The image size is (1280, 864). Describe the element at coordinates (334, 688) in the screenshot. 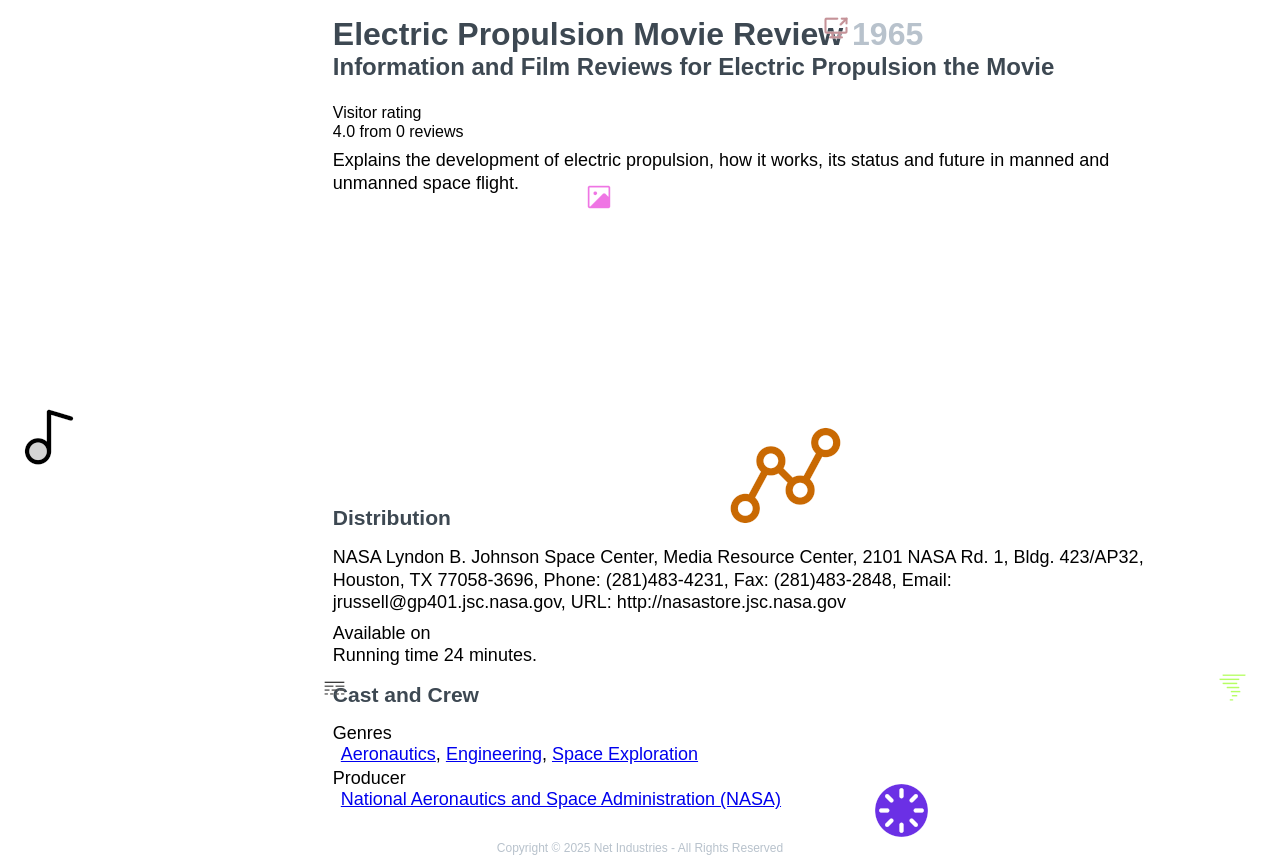

I see `apply a gradient effect to an element` at that location.